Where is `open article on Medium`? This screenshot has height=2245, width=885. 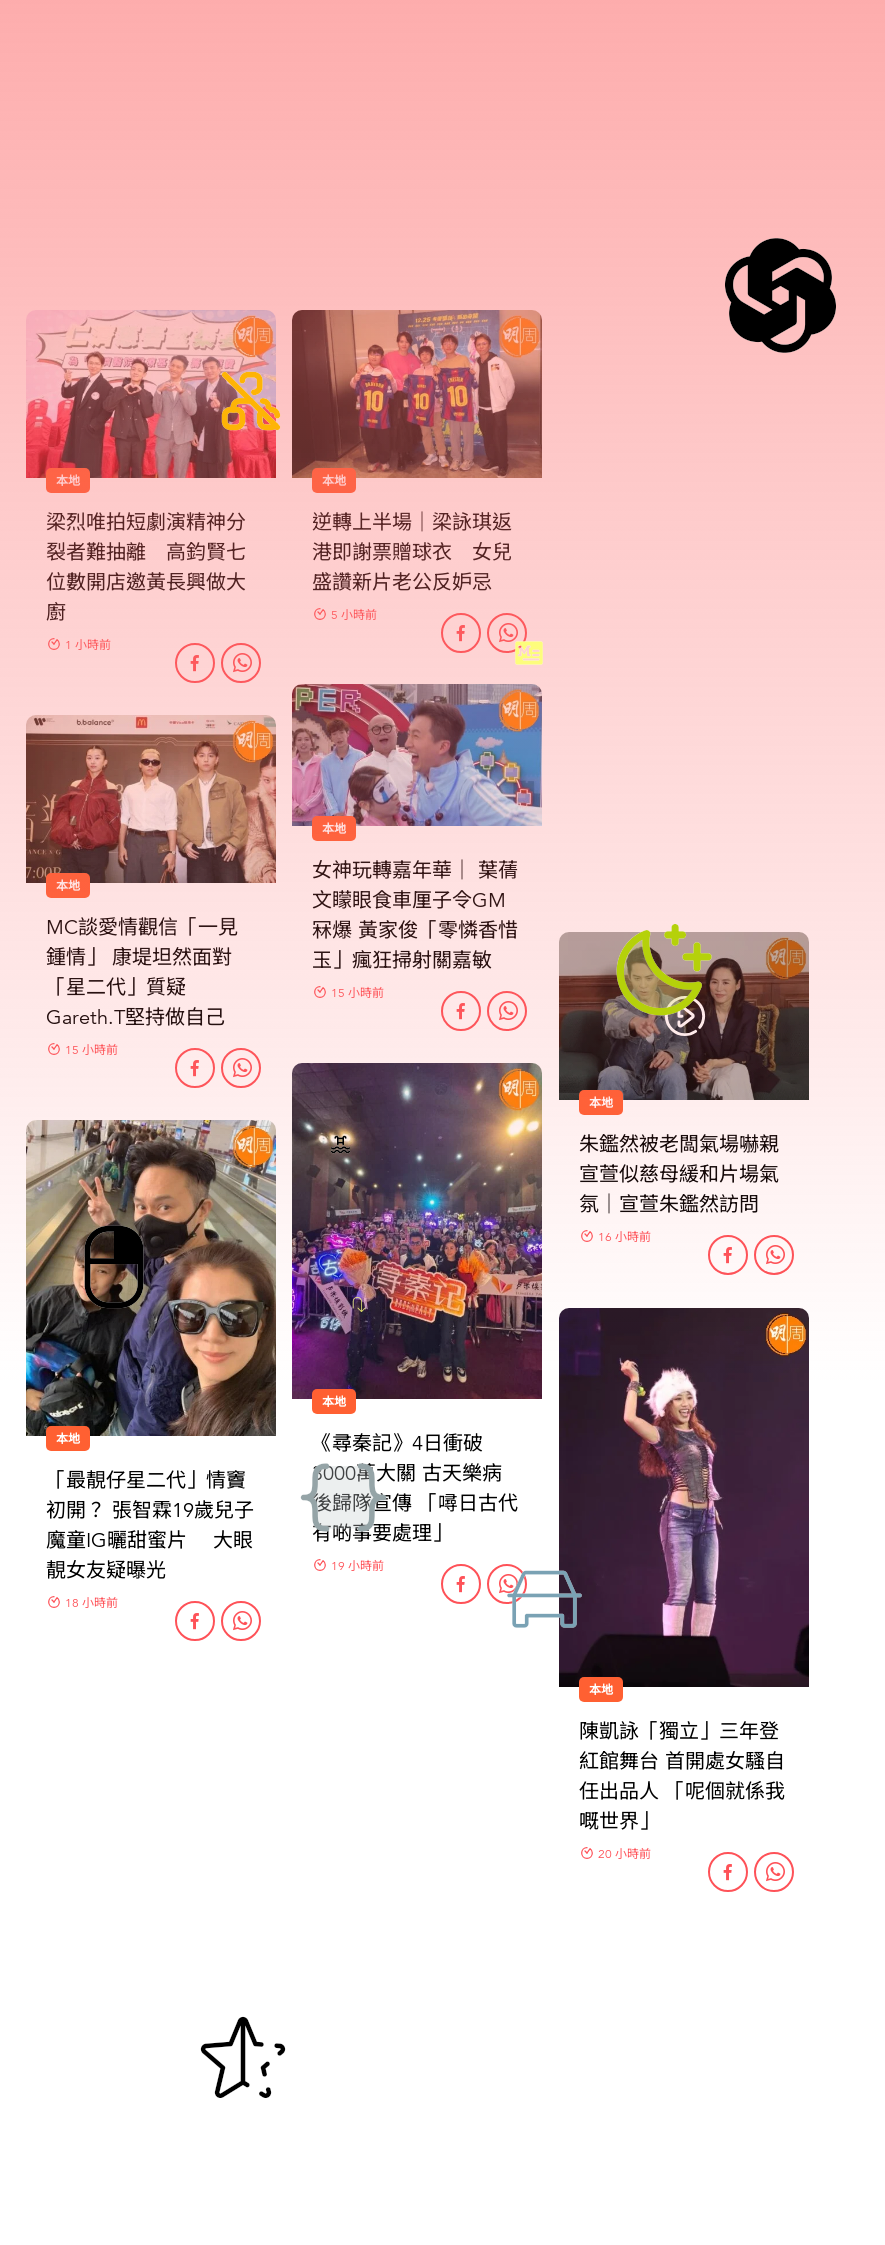
open article on Medium is located at coordinates (529, 653).